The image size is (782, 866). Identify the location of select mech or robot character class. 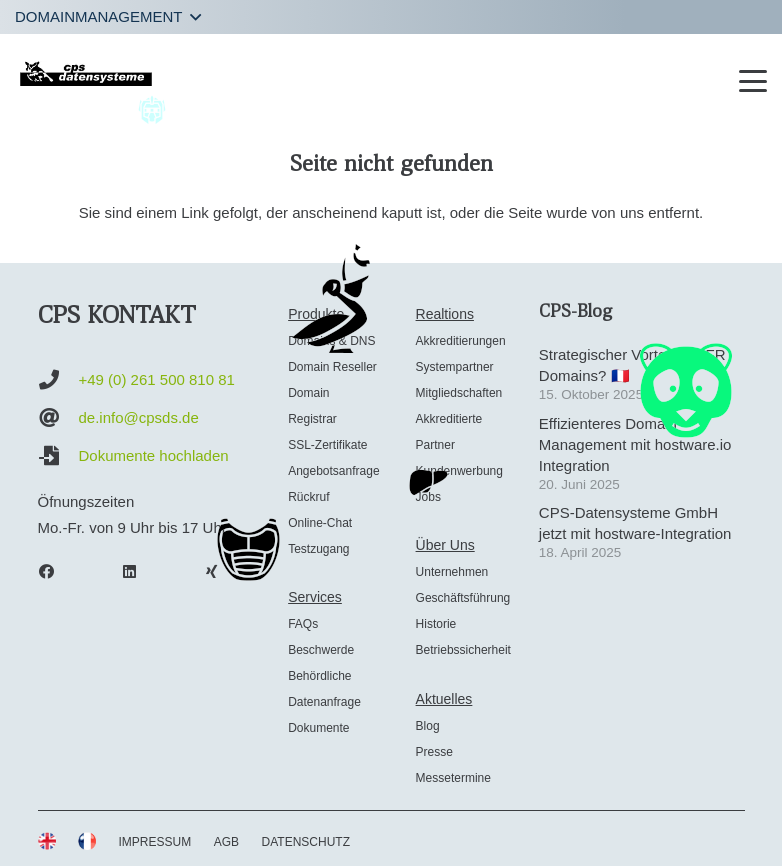
(152, 110).